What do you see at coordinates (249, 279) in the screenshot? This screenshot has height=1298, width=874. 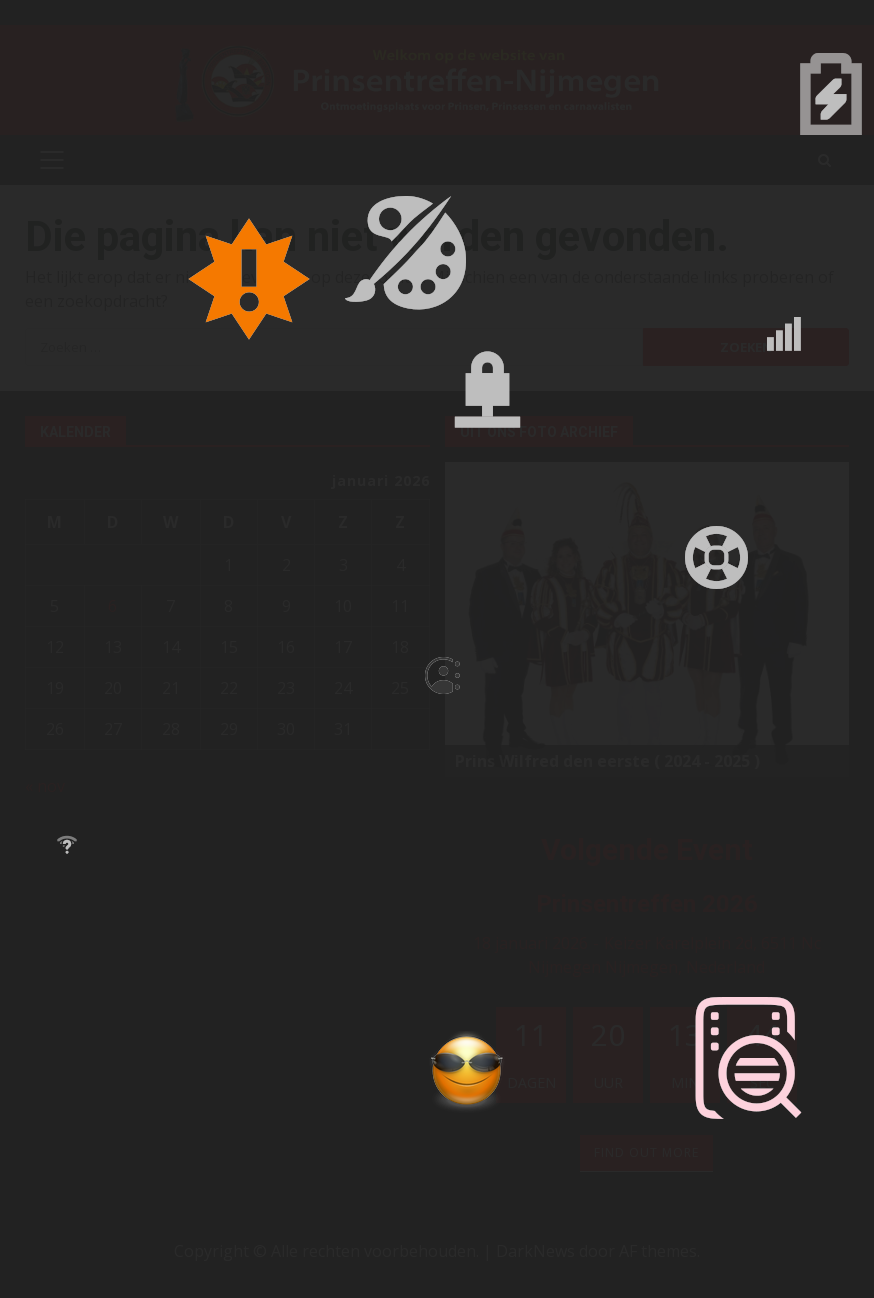 I see `indicates a critical software update is available` at bounding box center [249, 279].